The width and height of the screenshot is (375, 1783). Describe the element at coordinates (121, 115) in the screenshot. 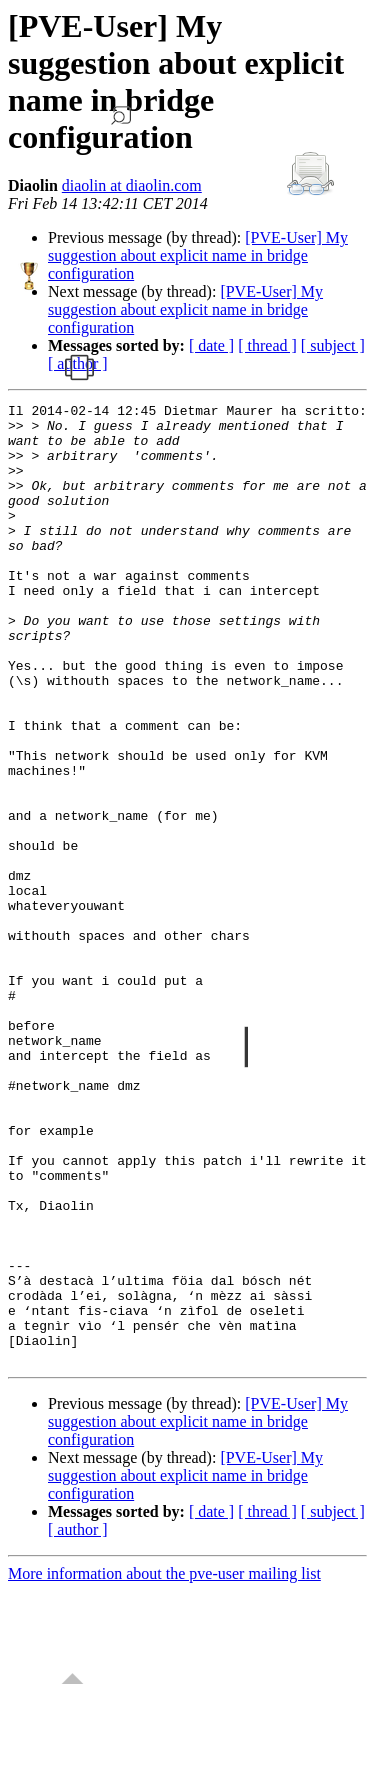

I see `open image viewer application` at that location.